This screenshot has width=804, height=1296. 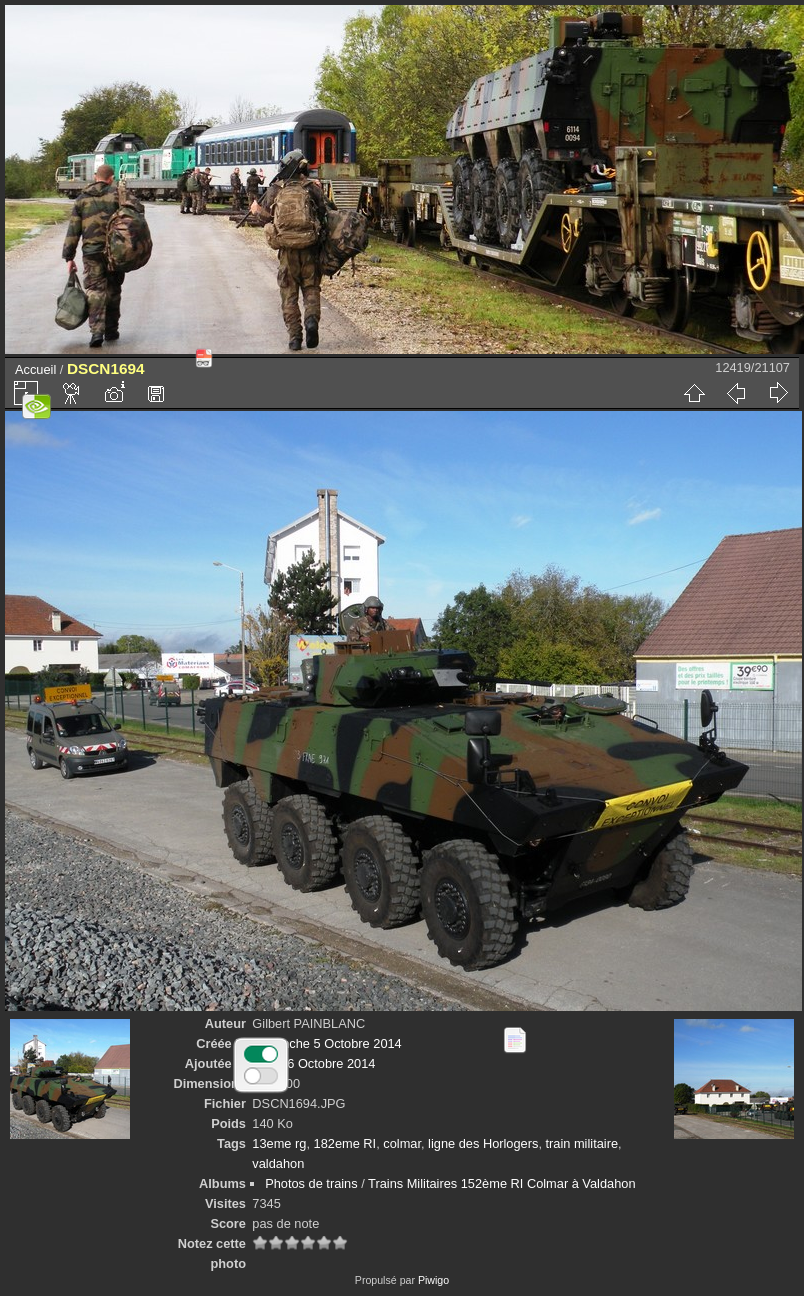 What do you see at coordinates (515, 1040) in the screenshot?
I see `open a script or code file` at bounding box center [515, 1040].